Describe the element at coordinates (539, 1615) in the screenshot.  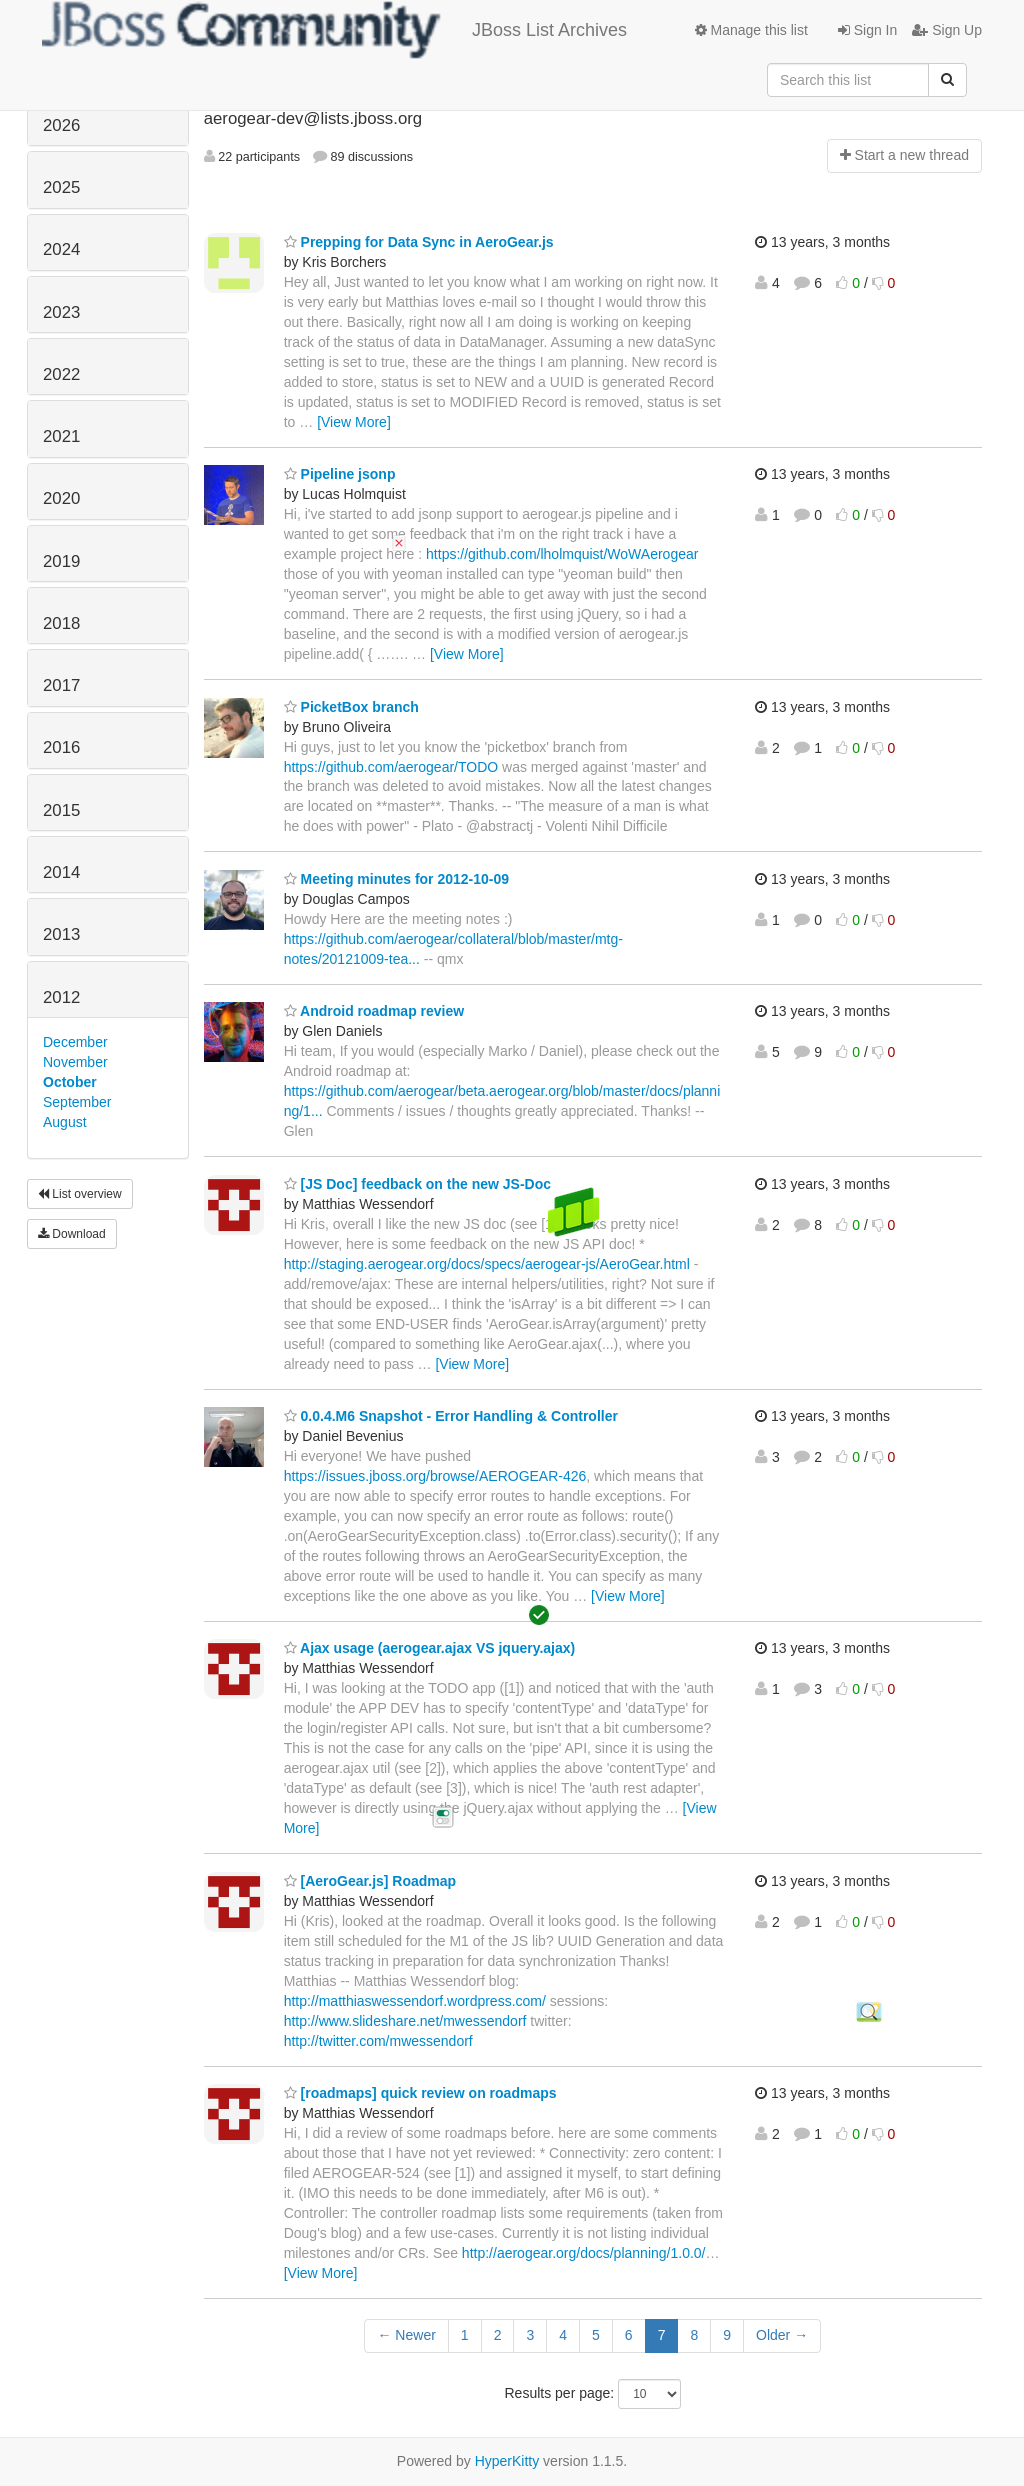
I see `mark item as complete` at that location.